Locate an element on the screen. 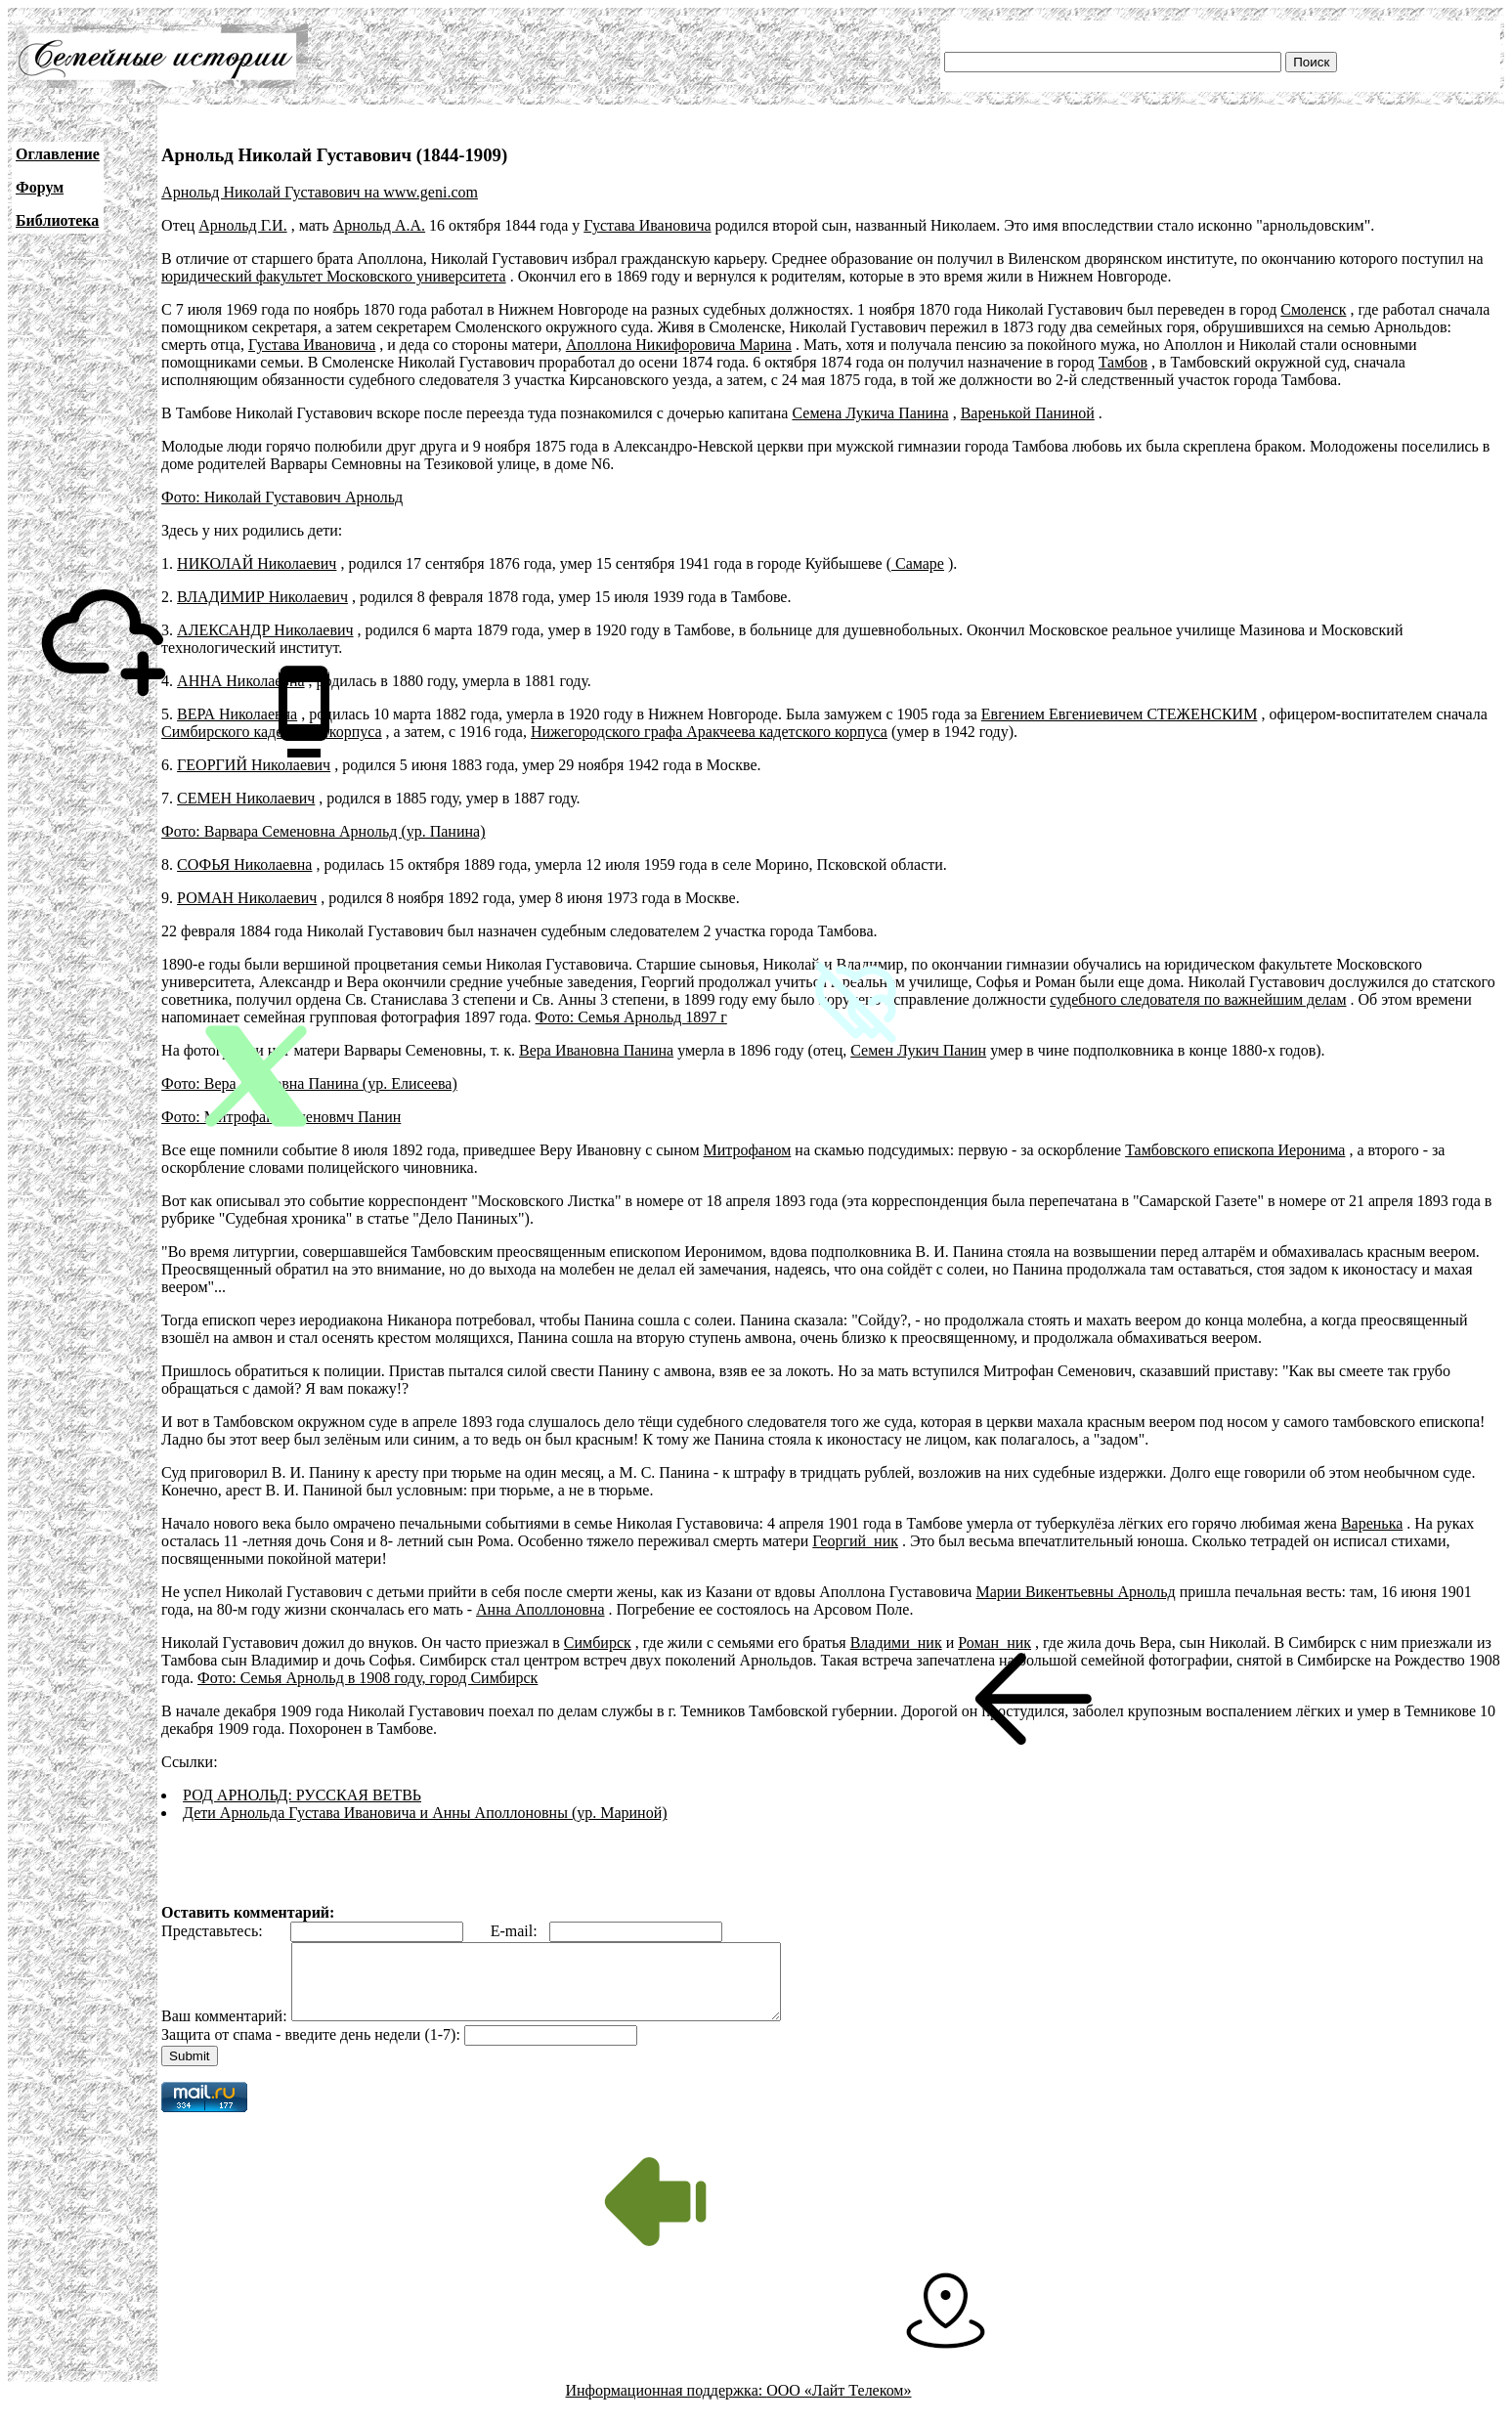 The image size is (1512, 2422). go back to the previous screen is located at coordinates (654, 2201).